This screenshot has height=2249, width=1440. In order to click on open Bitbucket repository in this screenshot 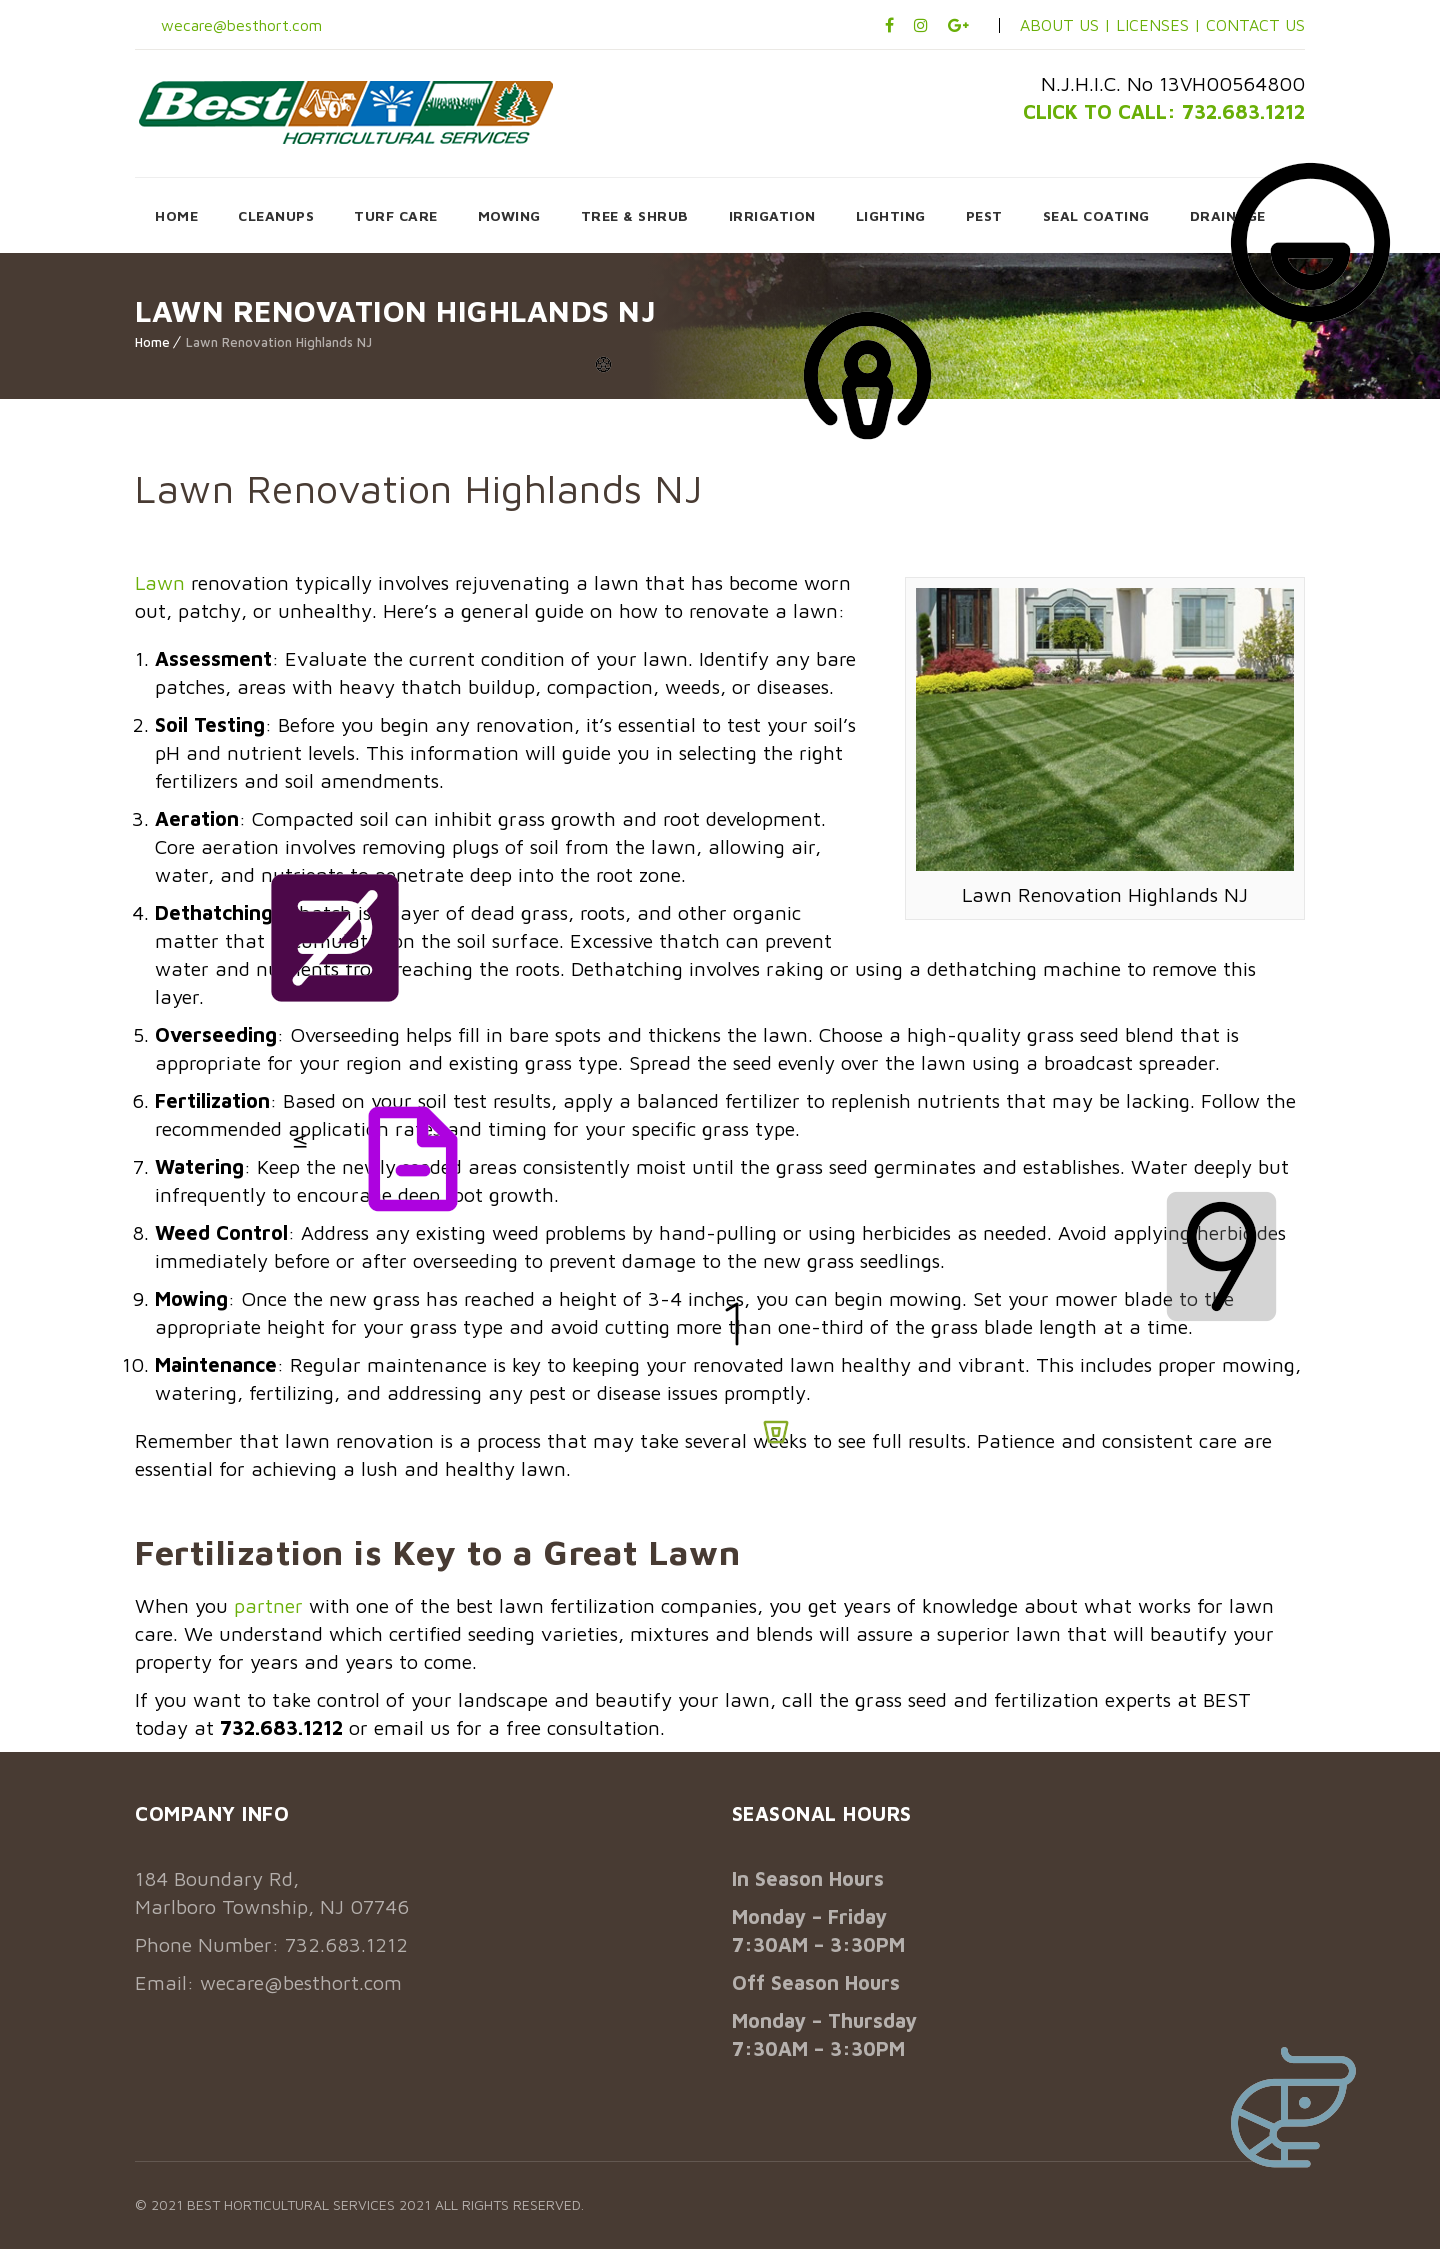, I will do `click(776, 1432)`.